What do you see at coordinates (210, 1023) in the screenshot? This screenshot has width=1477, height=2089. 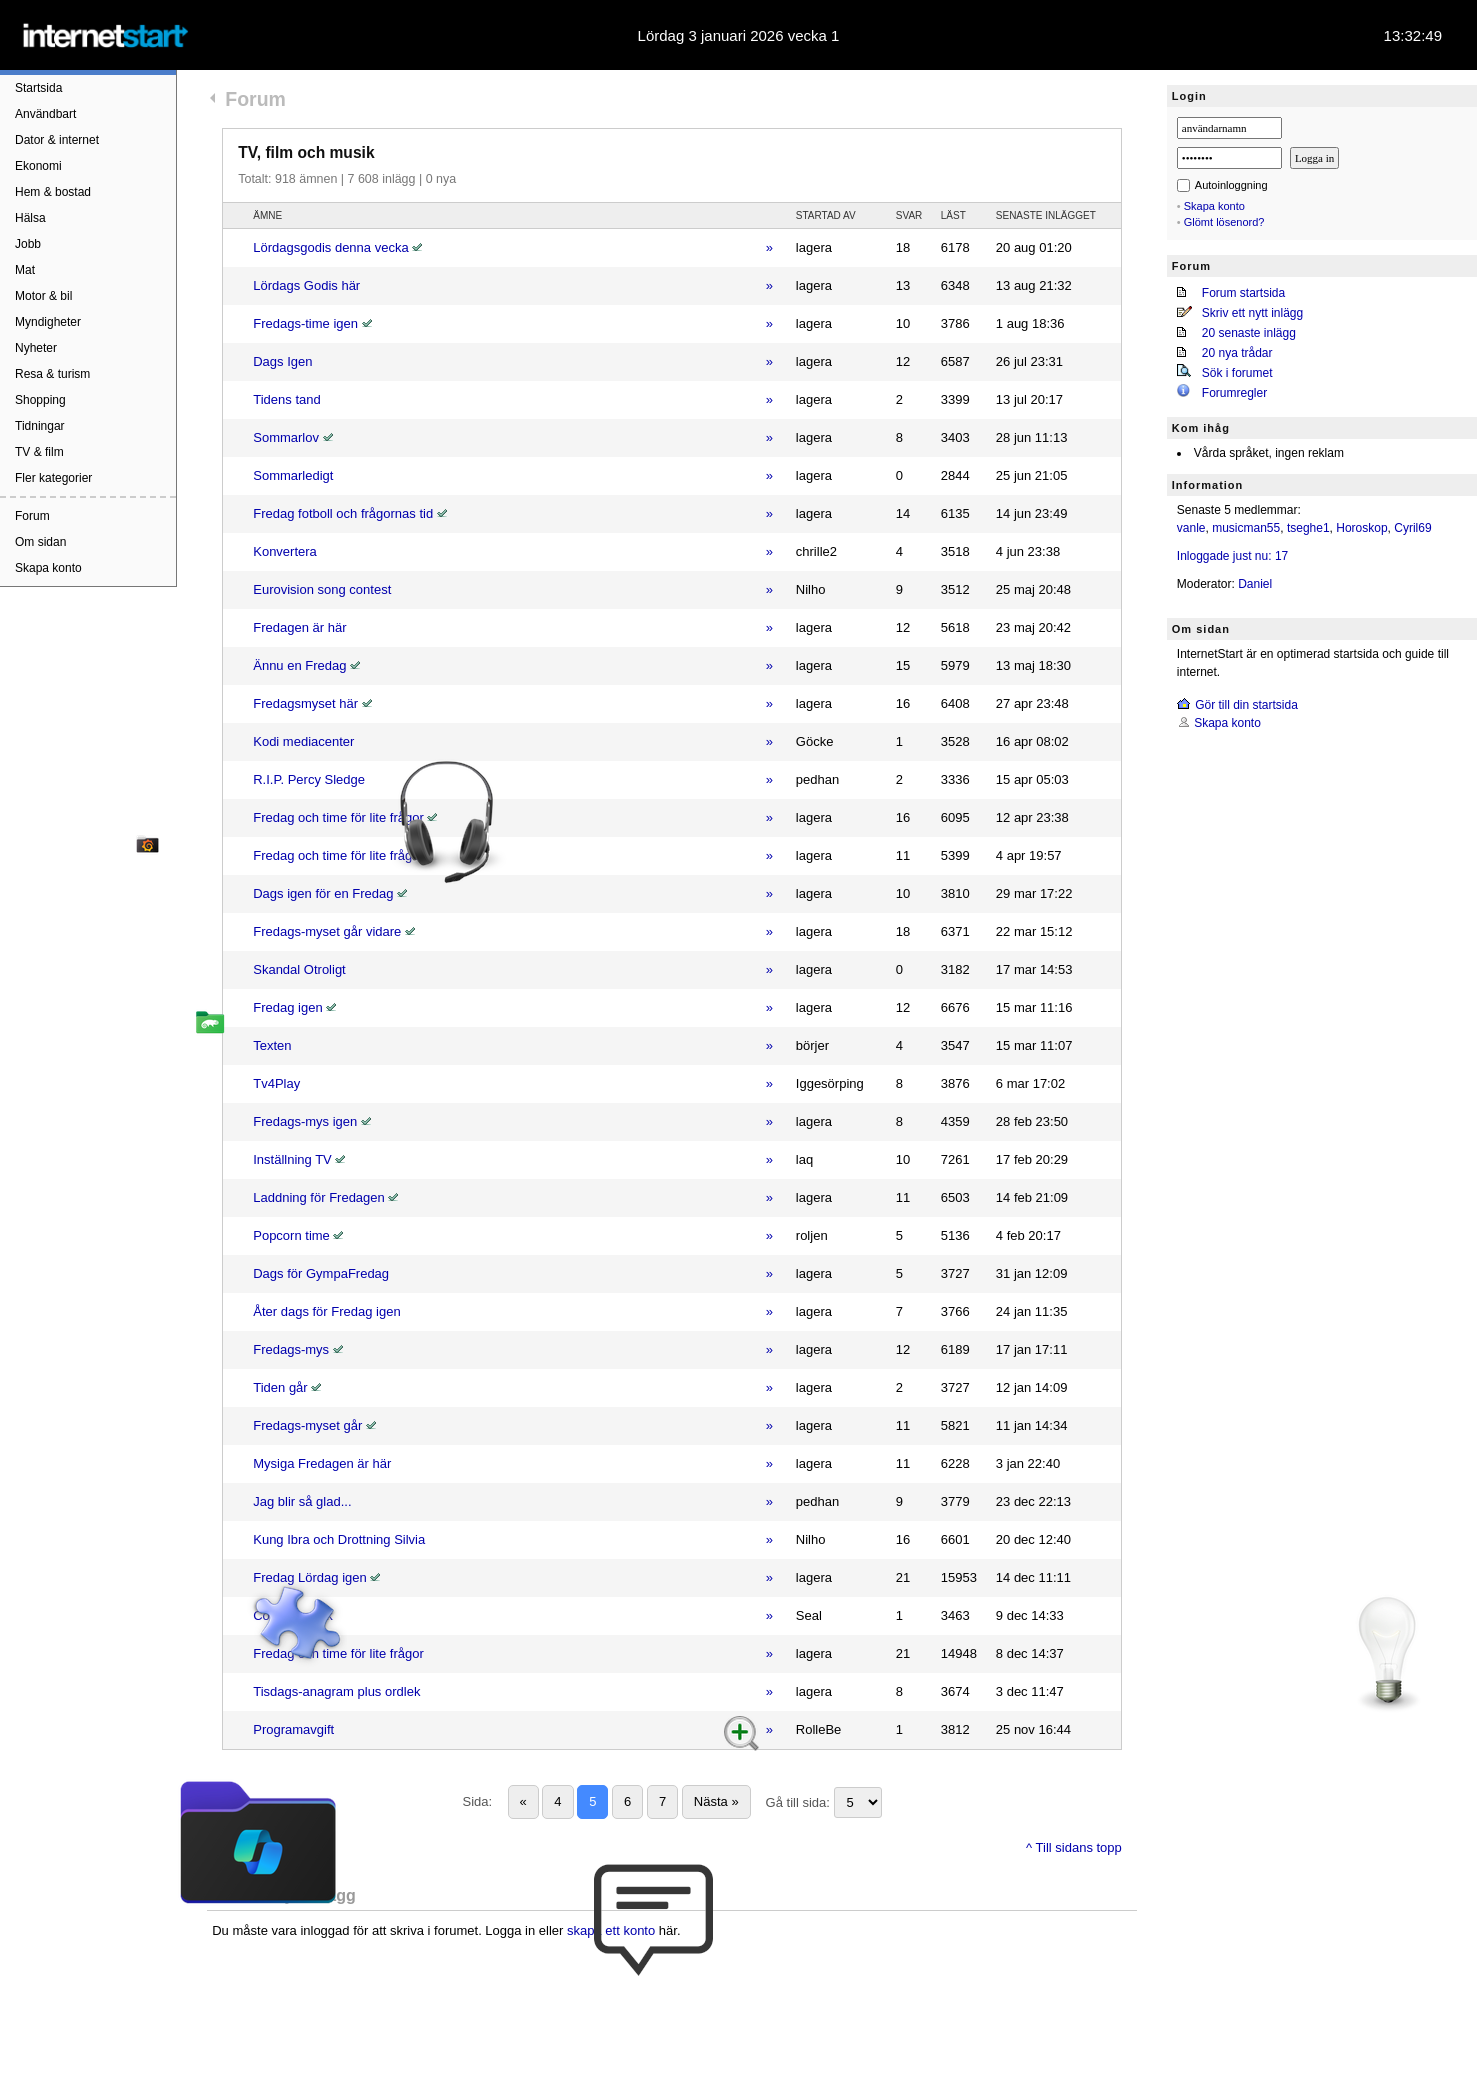 I see `open the openSUSE linux files folder` at bounding box center [210, 1023].